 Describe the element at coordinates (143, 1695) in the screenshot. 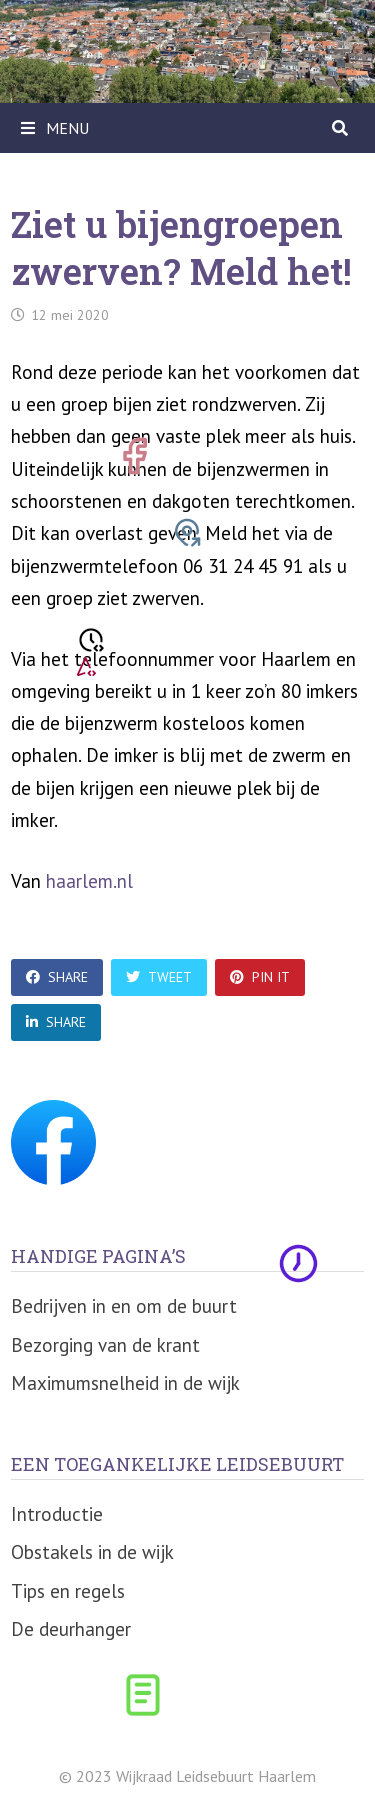

I see `view your notes` at that location.